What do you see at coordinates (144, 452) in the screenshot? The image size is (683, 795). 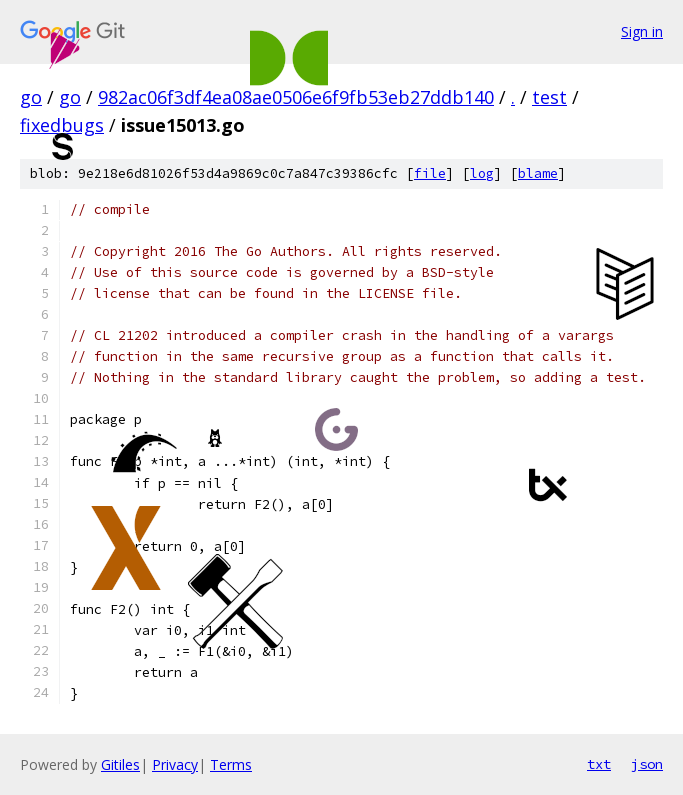 I see `ruby on rails framework logo` at bounding box center [144, 452].